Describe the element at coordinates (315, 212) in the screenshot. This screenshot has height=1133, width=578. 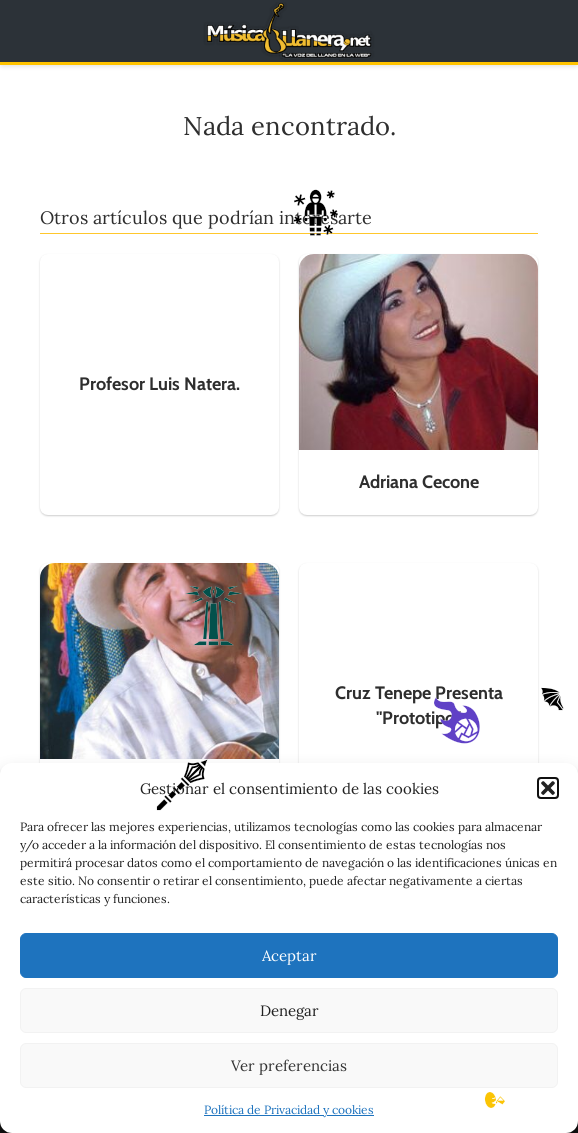
I see `indicates severe winter weather conditions` at that location.